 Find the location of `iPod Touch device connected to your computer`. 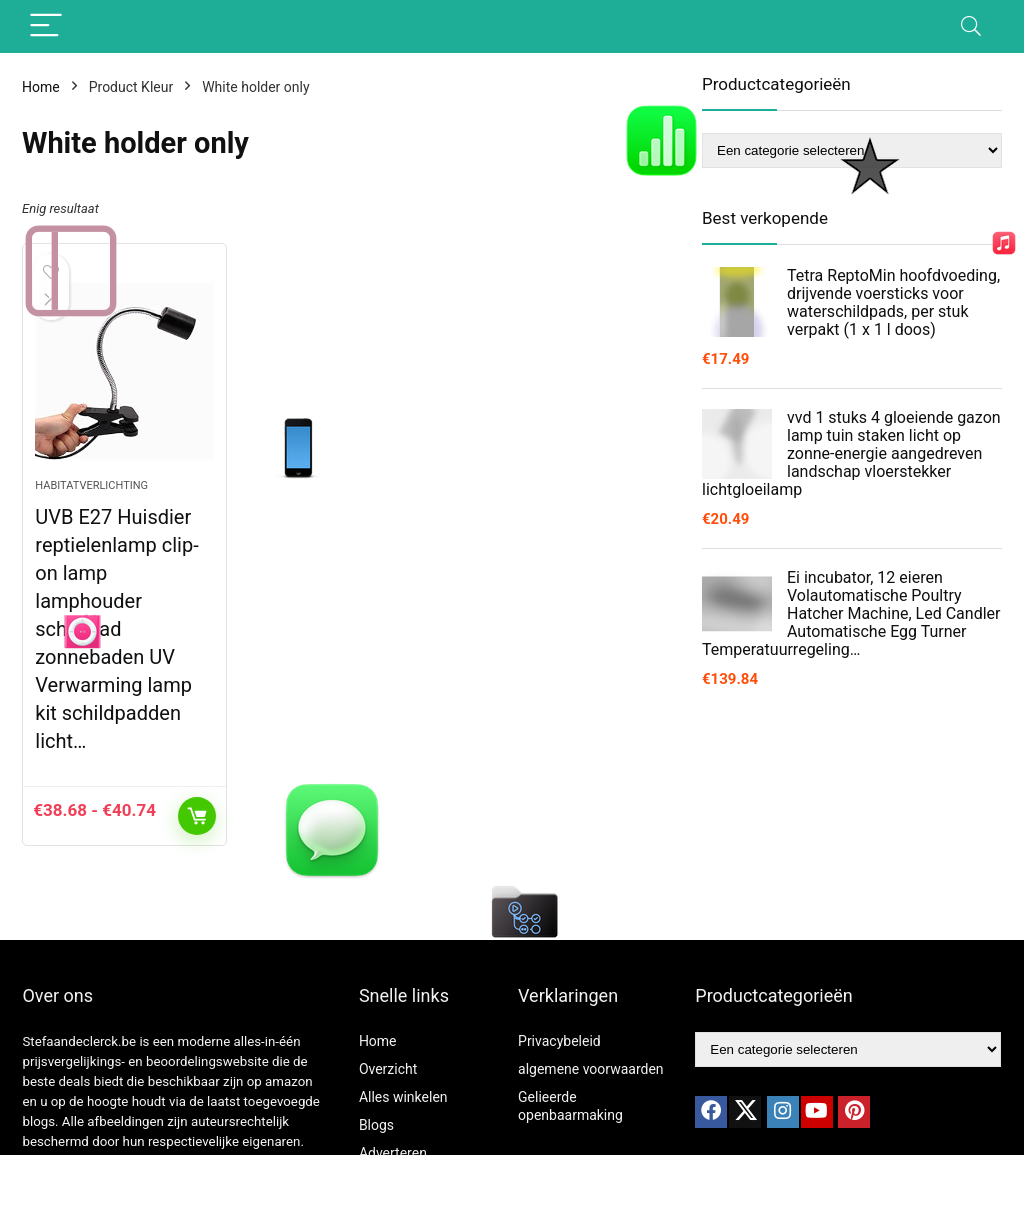

iPod Touch device connected to your computer is located at coordinates (298, 448).